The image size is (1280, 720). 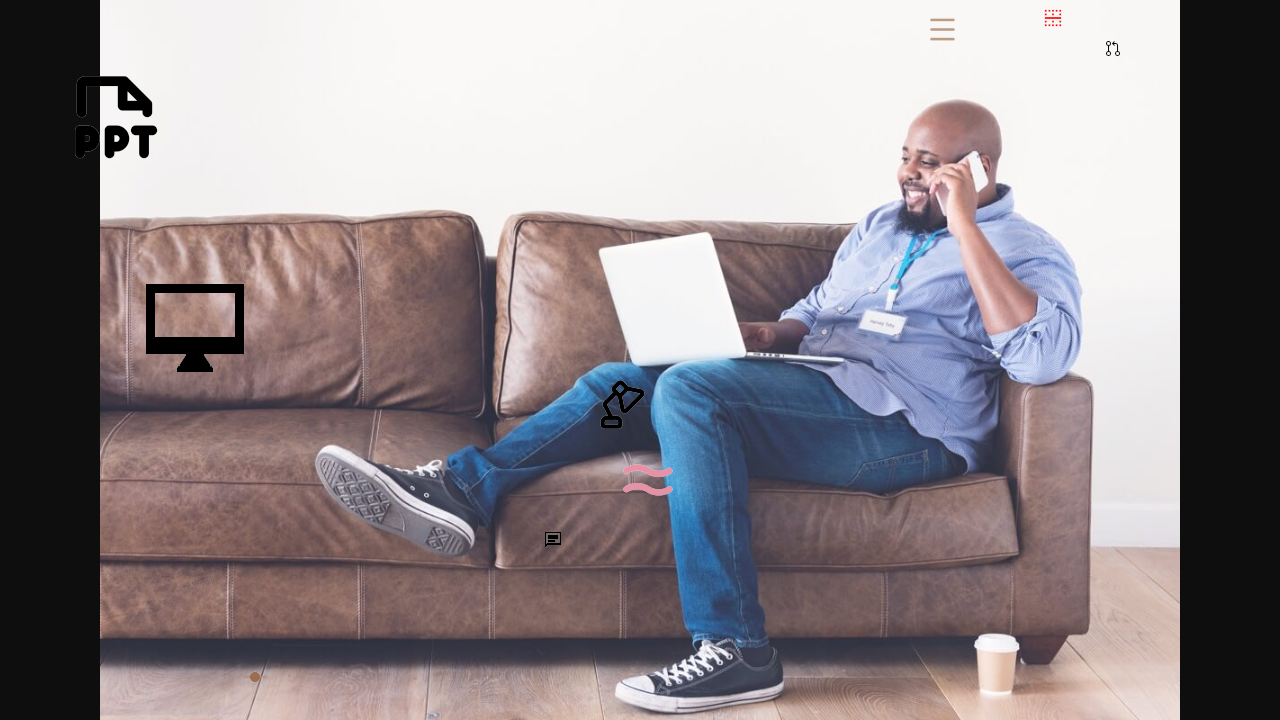 I want to click on open navigation menu, so click(x=942, y=29).